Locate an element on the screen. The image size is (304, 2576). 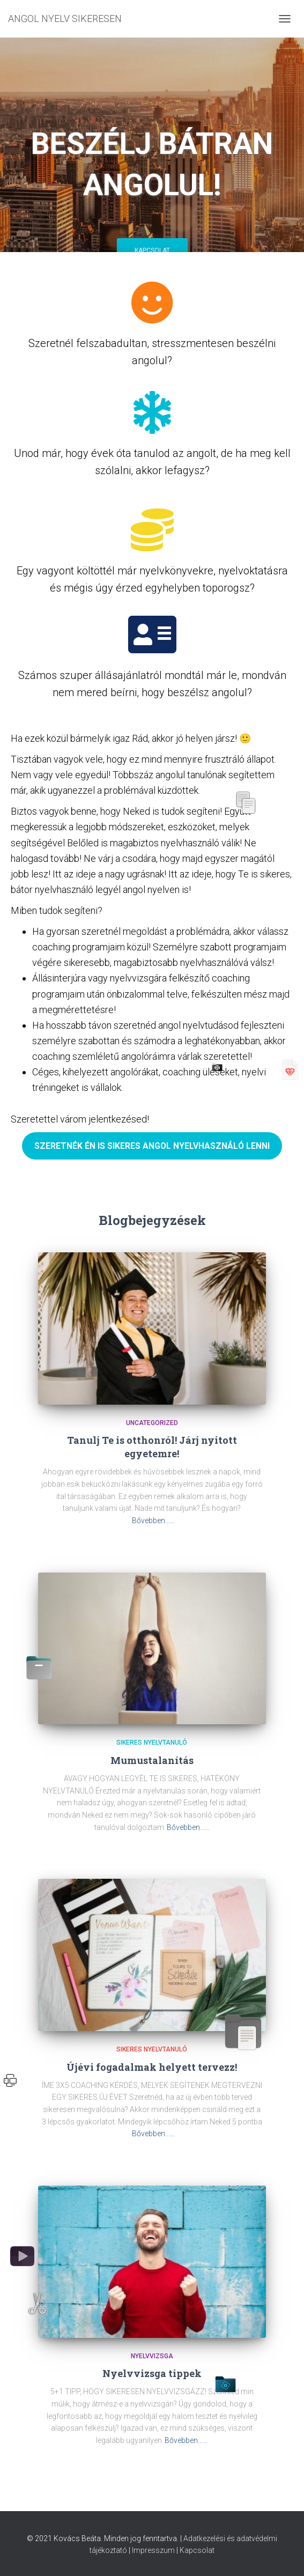
copy selected content to clipboard is located at coordinates (246, 802).